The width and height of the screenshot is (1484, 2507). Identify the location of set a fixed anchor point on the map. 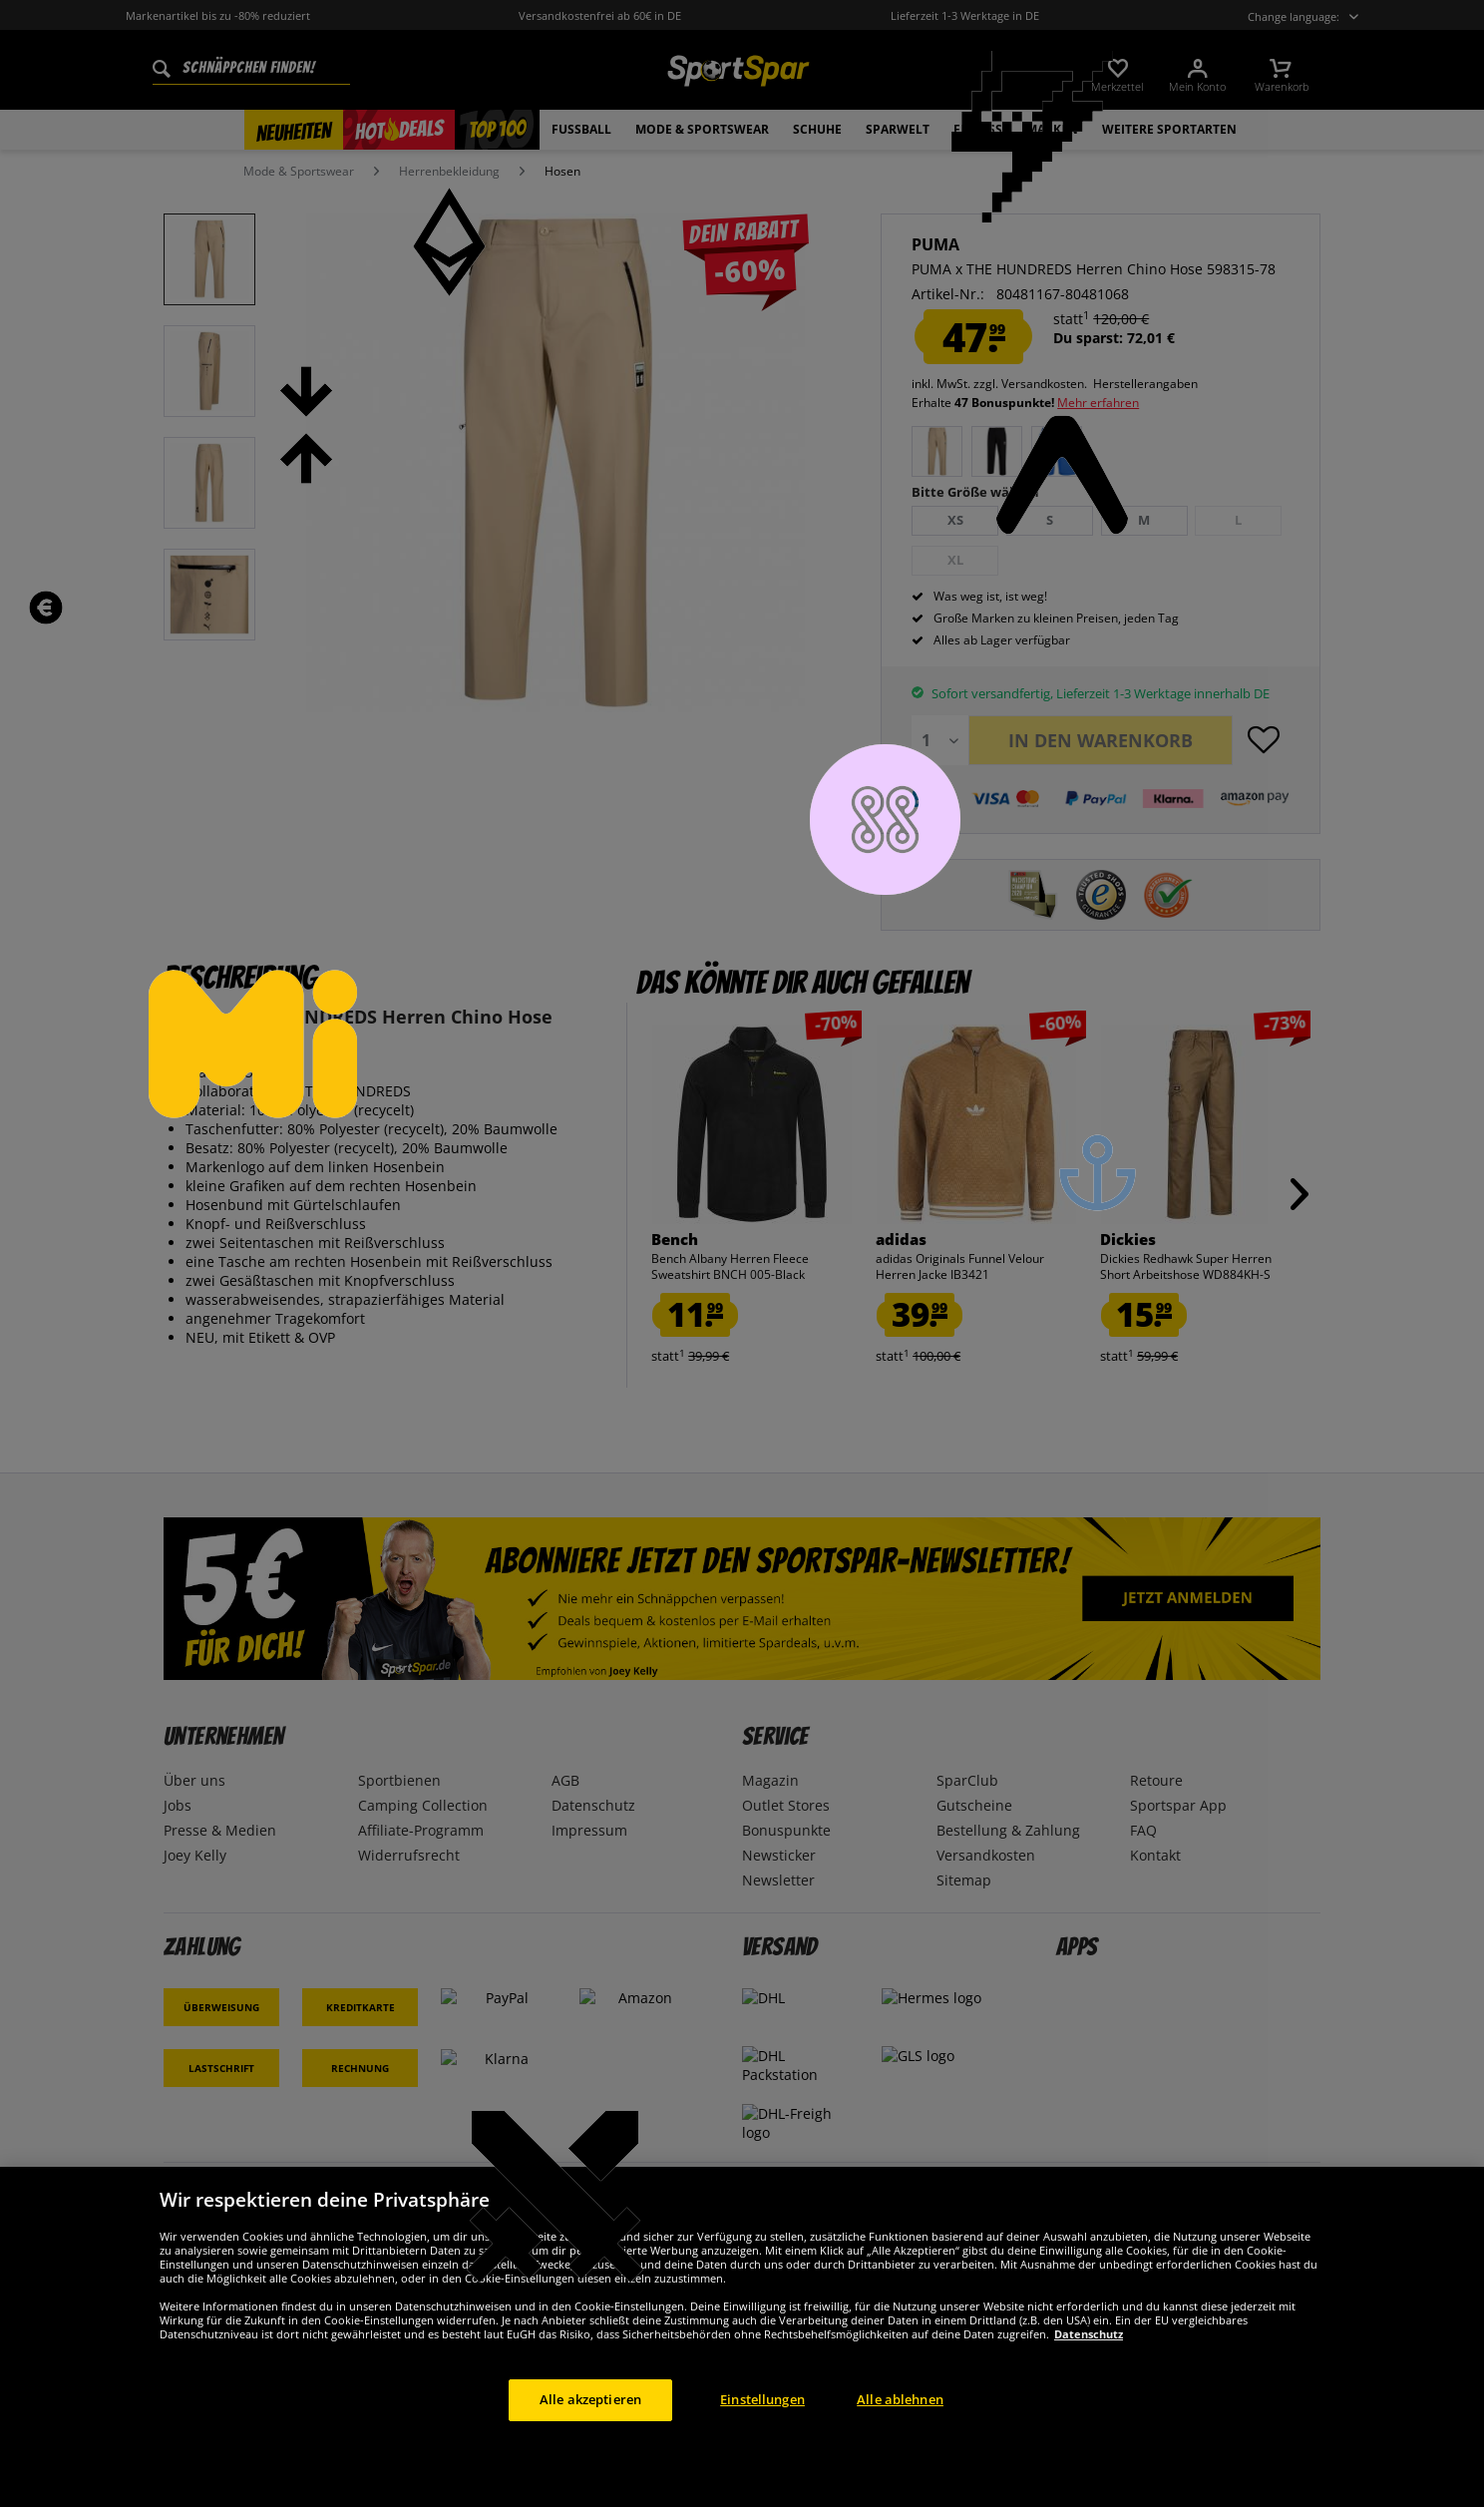
(1097, 1172).